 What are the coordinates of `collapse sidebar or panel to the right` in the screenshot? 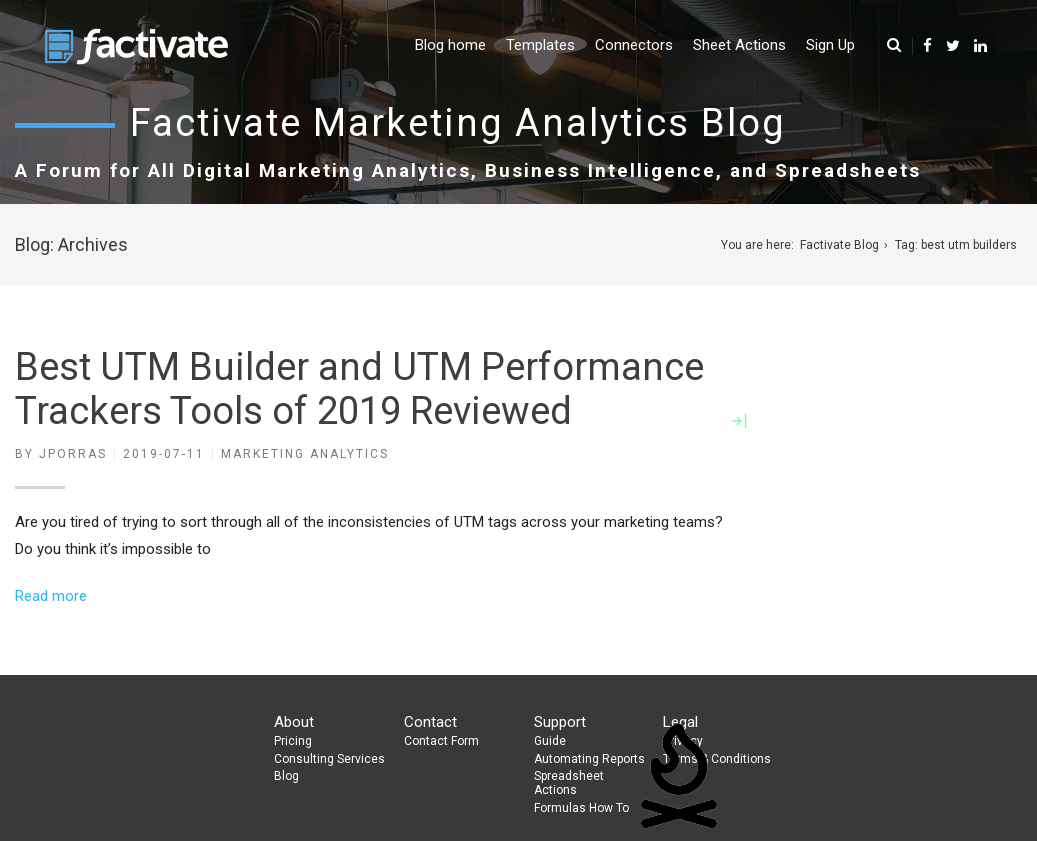 It's located at (739, 421).